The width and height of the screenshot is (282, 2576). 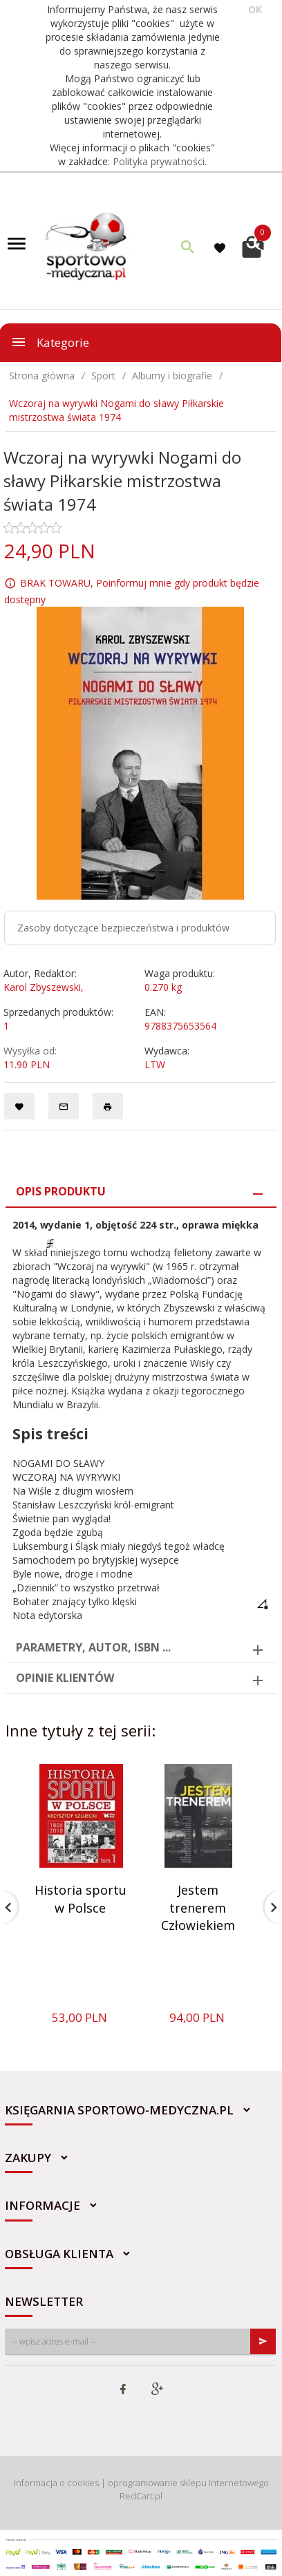 What do you see at coordinates (50, 1243) in the screenshot?
I see `insert a mathematical function or formula` at bounding box center [50, 1243].